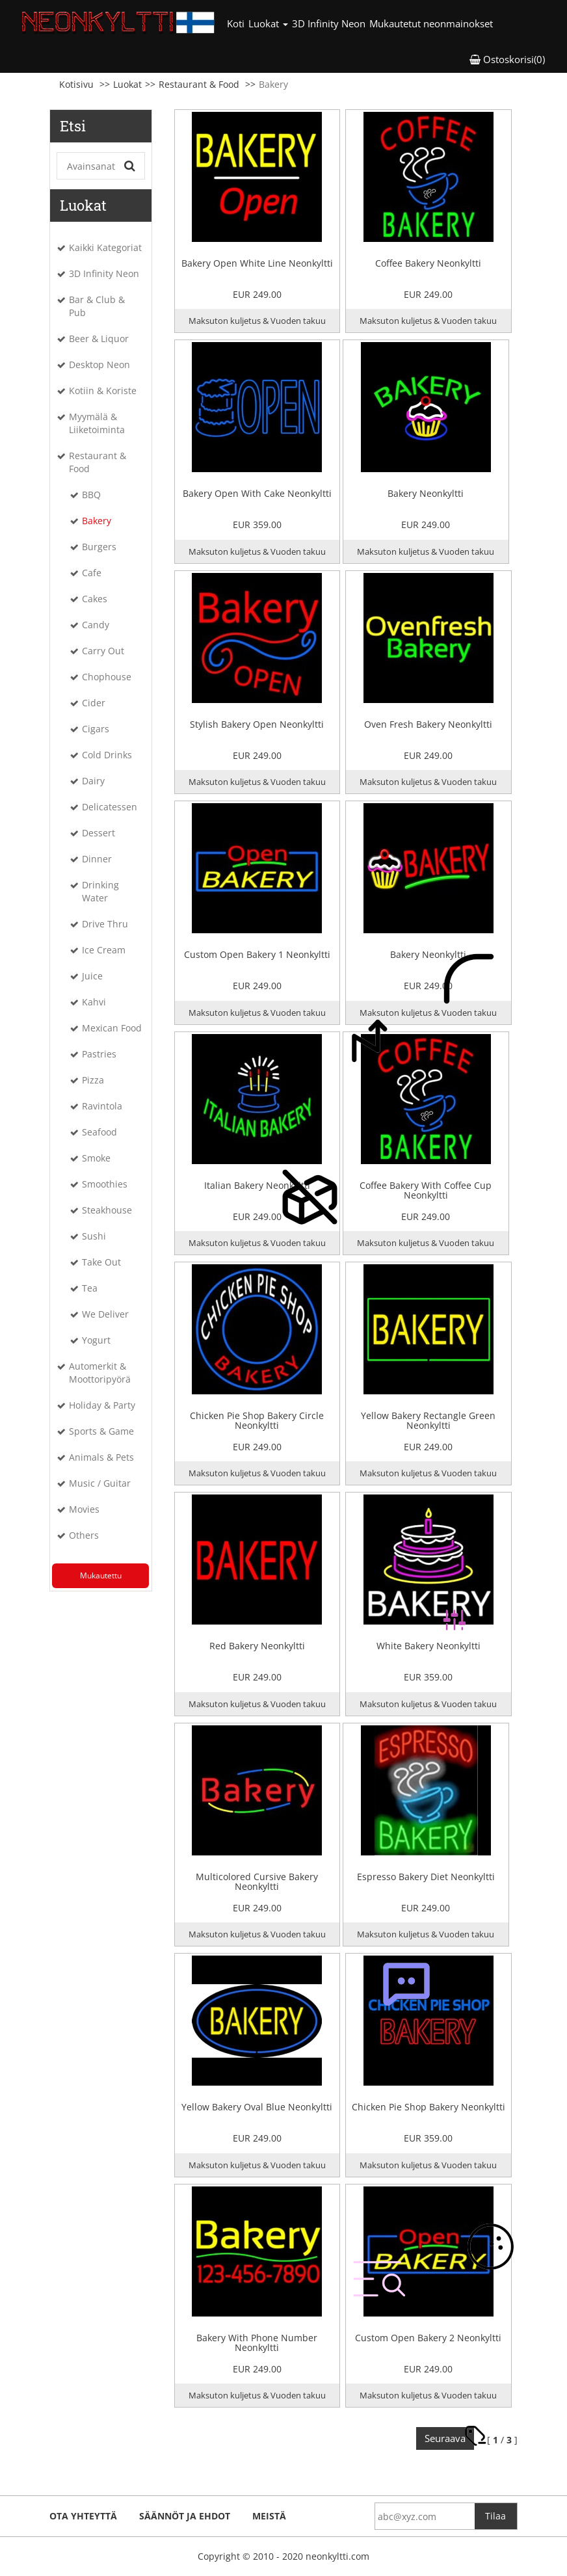 The width and height of the screenshot is (567, 2576). Describe the element at coordinates (368, 1041) in the screenshot. I see `indicates an indirect or alternate route` at that location.